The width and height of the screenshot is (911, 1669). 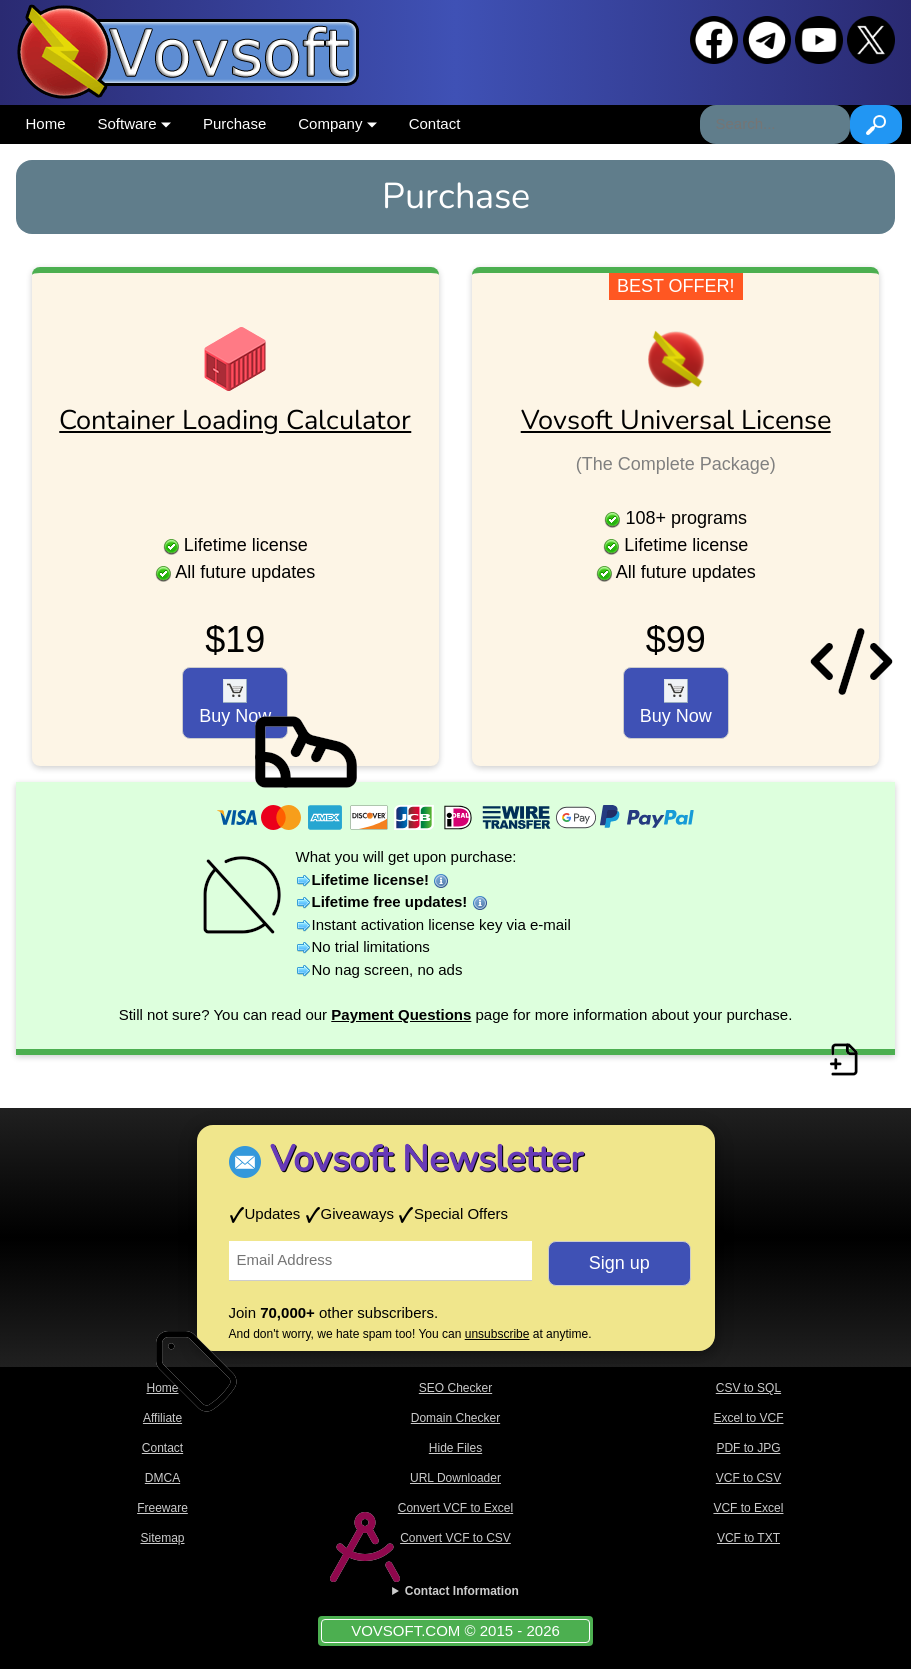 What do you see at coordinates (851, 661) in the screenshot?
I see `view or edit source code` at bounding box center [851, 661].